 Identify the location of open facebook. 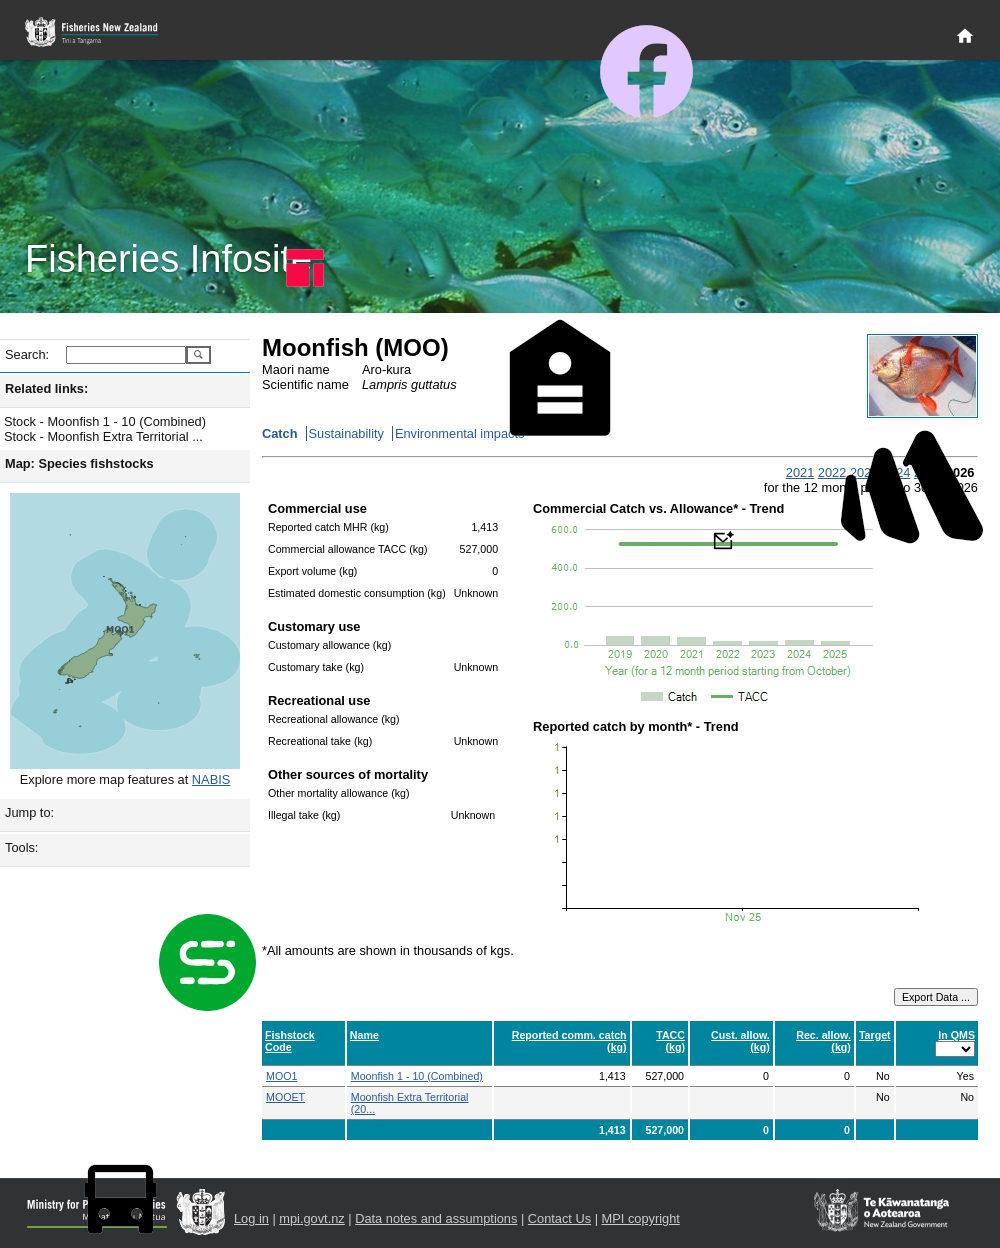
(646, 71).